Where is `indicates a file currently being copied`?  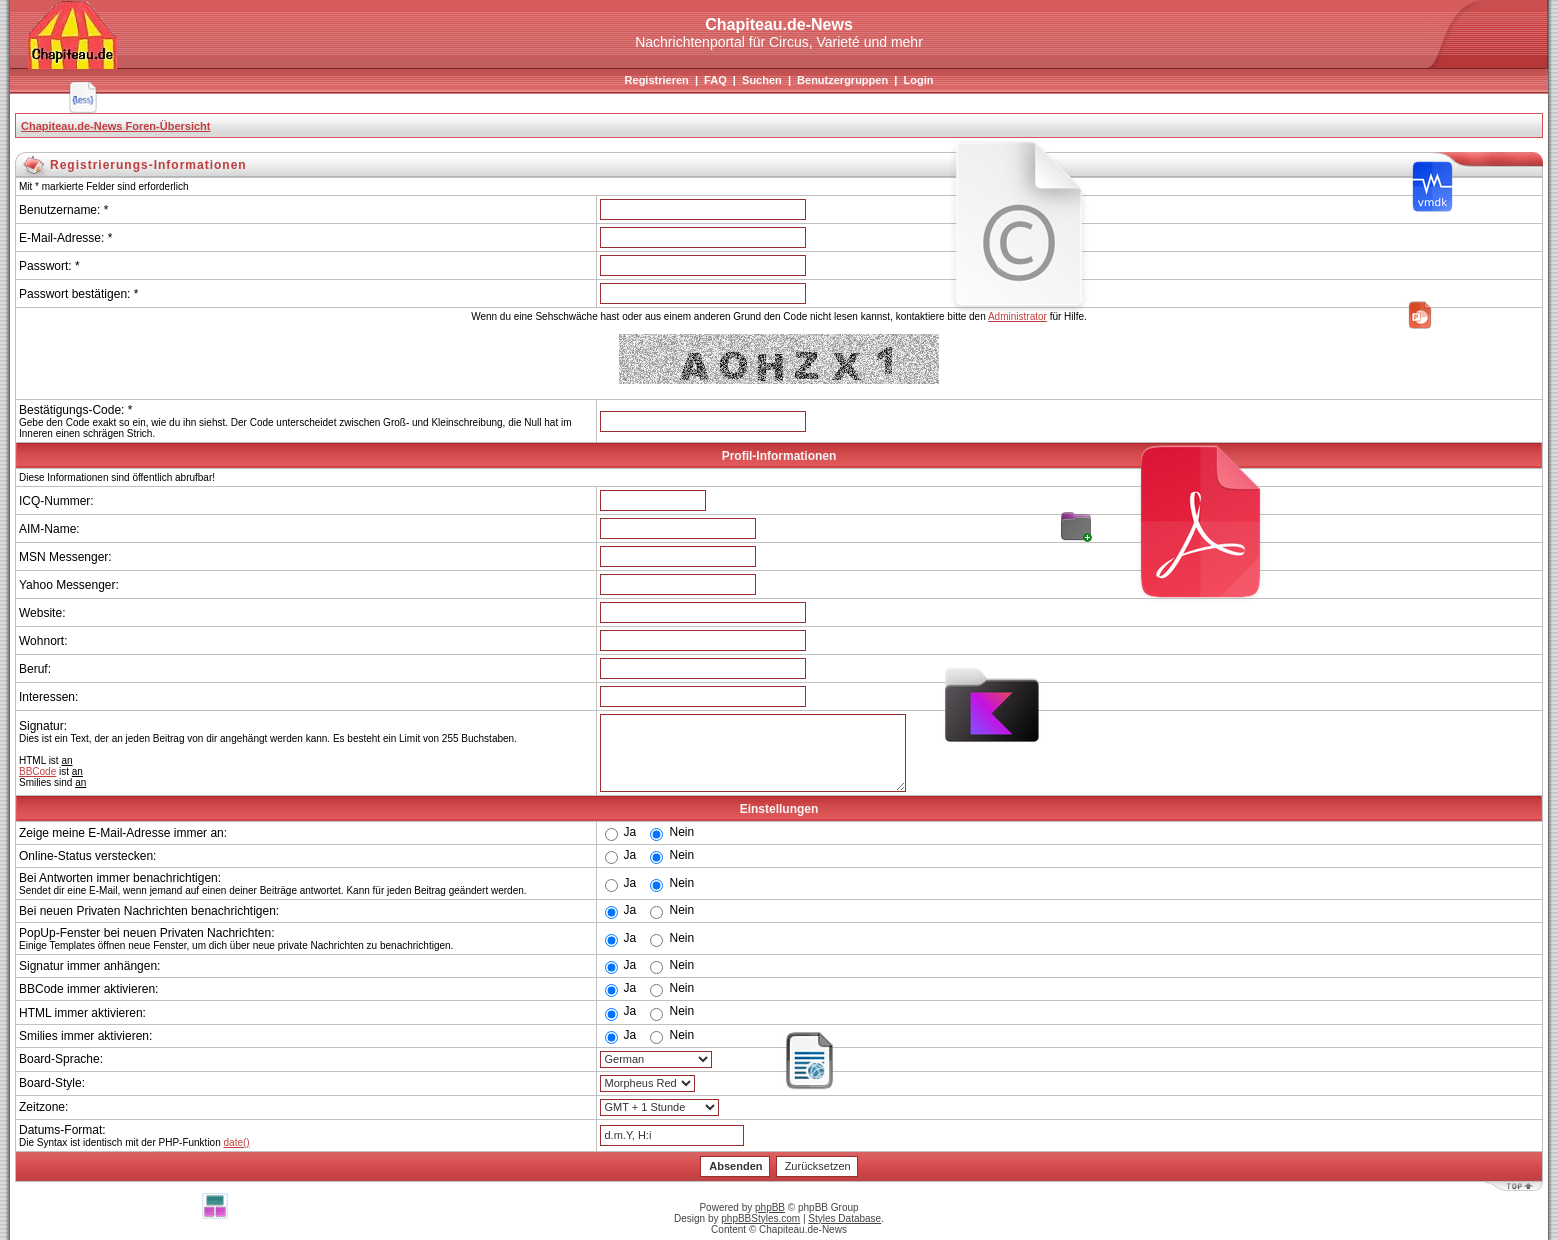 indicates a file currently being copied is located at coordinates (1019, 227).